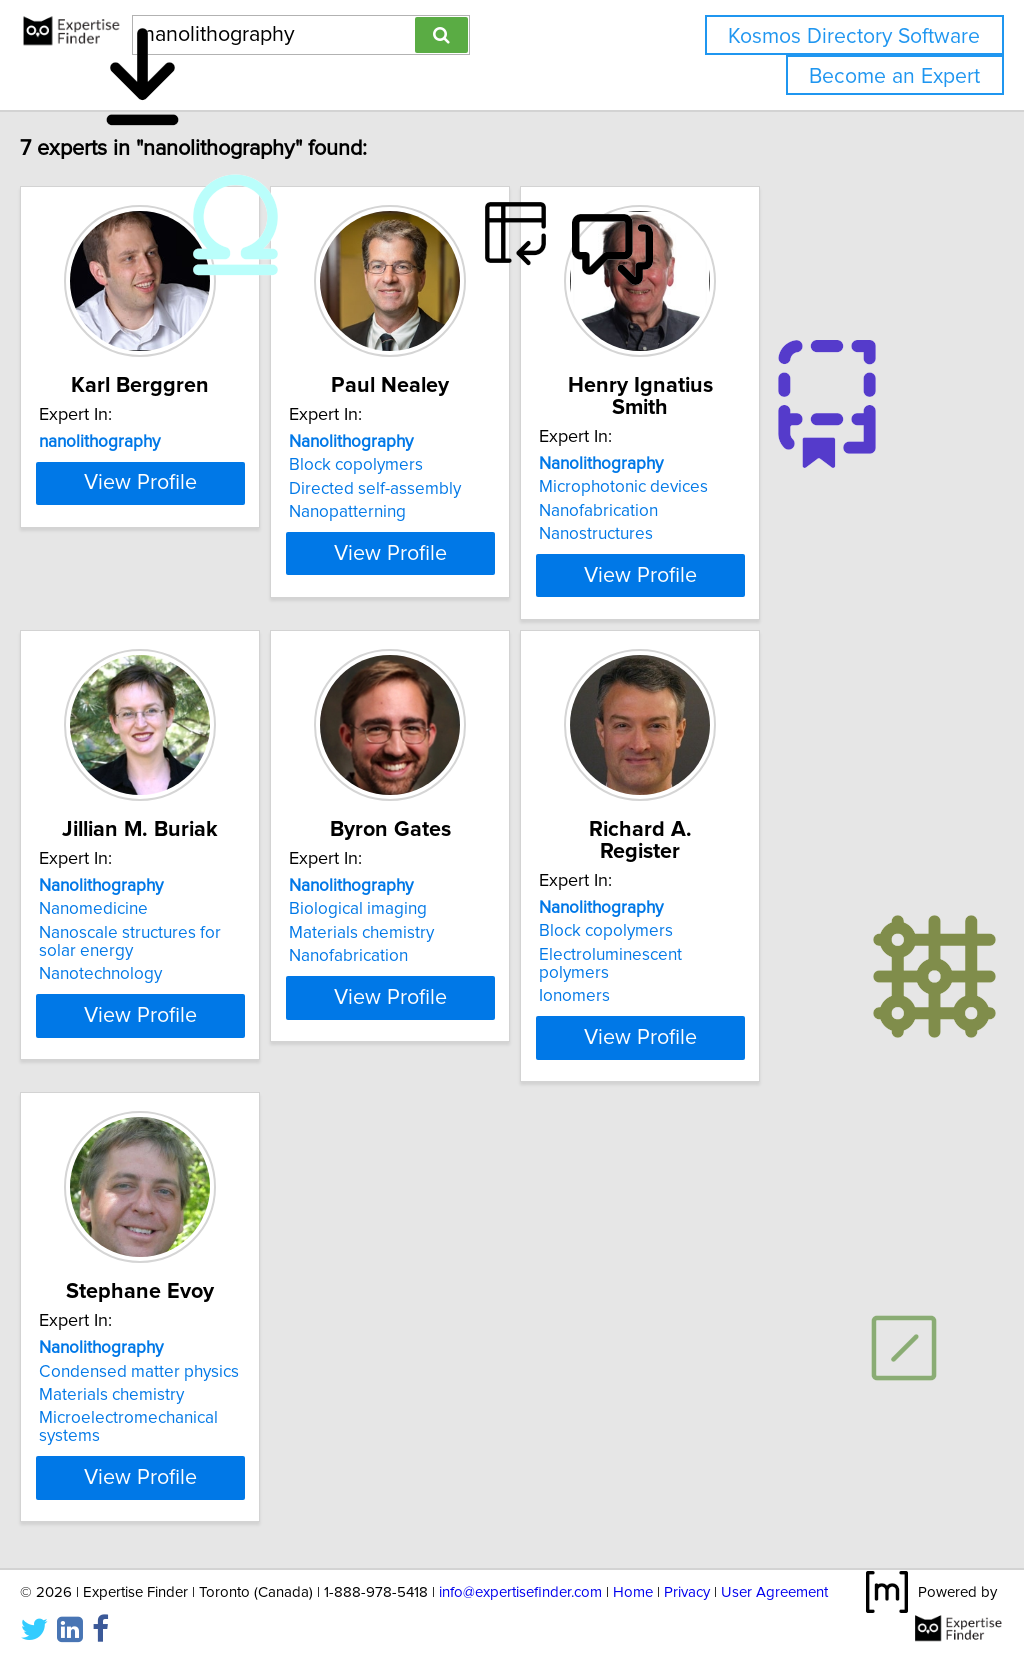  Describe the element at coordinates (235, 227) in the screenshot. I see `libra zodiac sign symbol` at that location.